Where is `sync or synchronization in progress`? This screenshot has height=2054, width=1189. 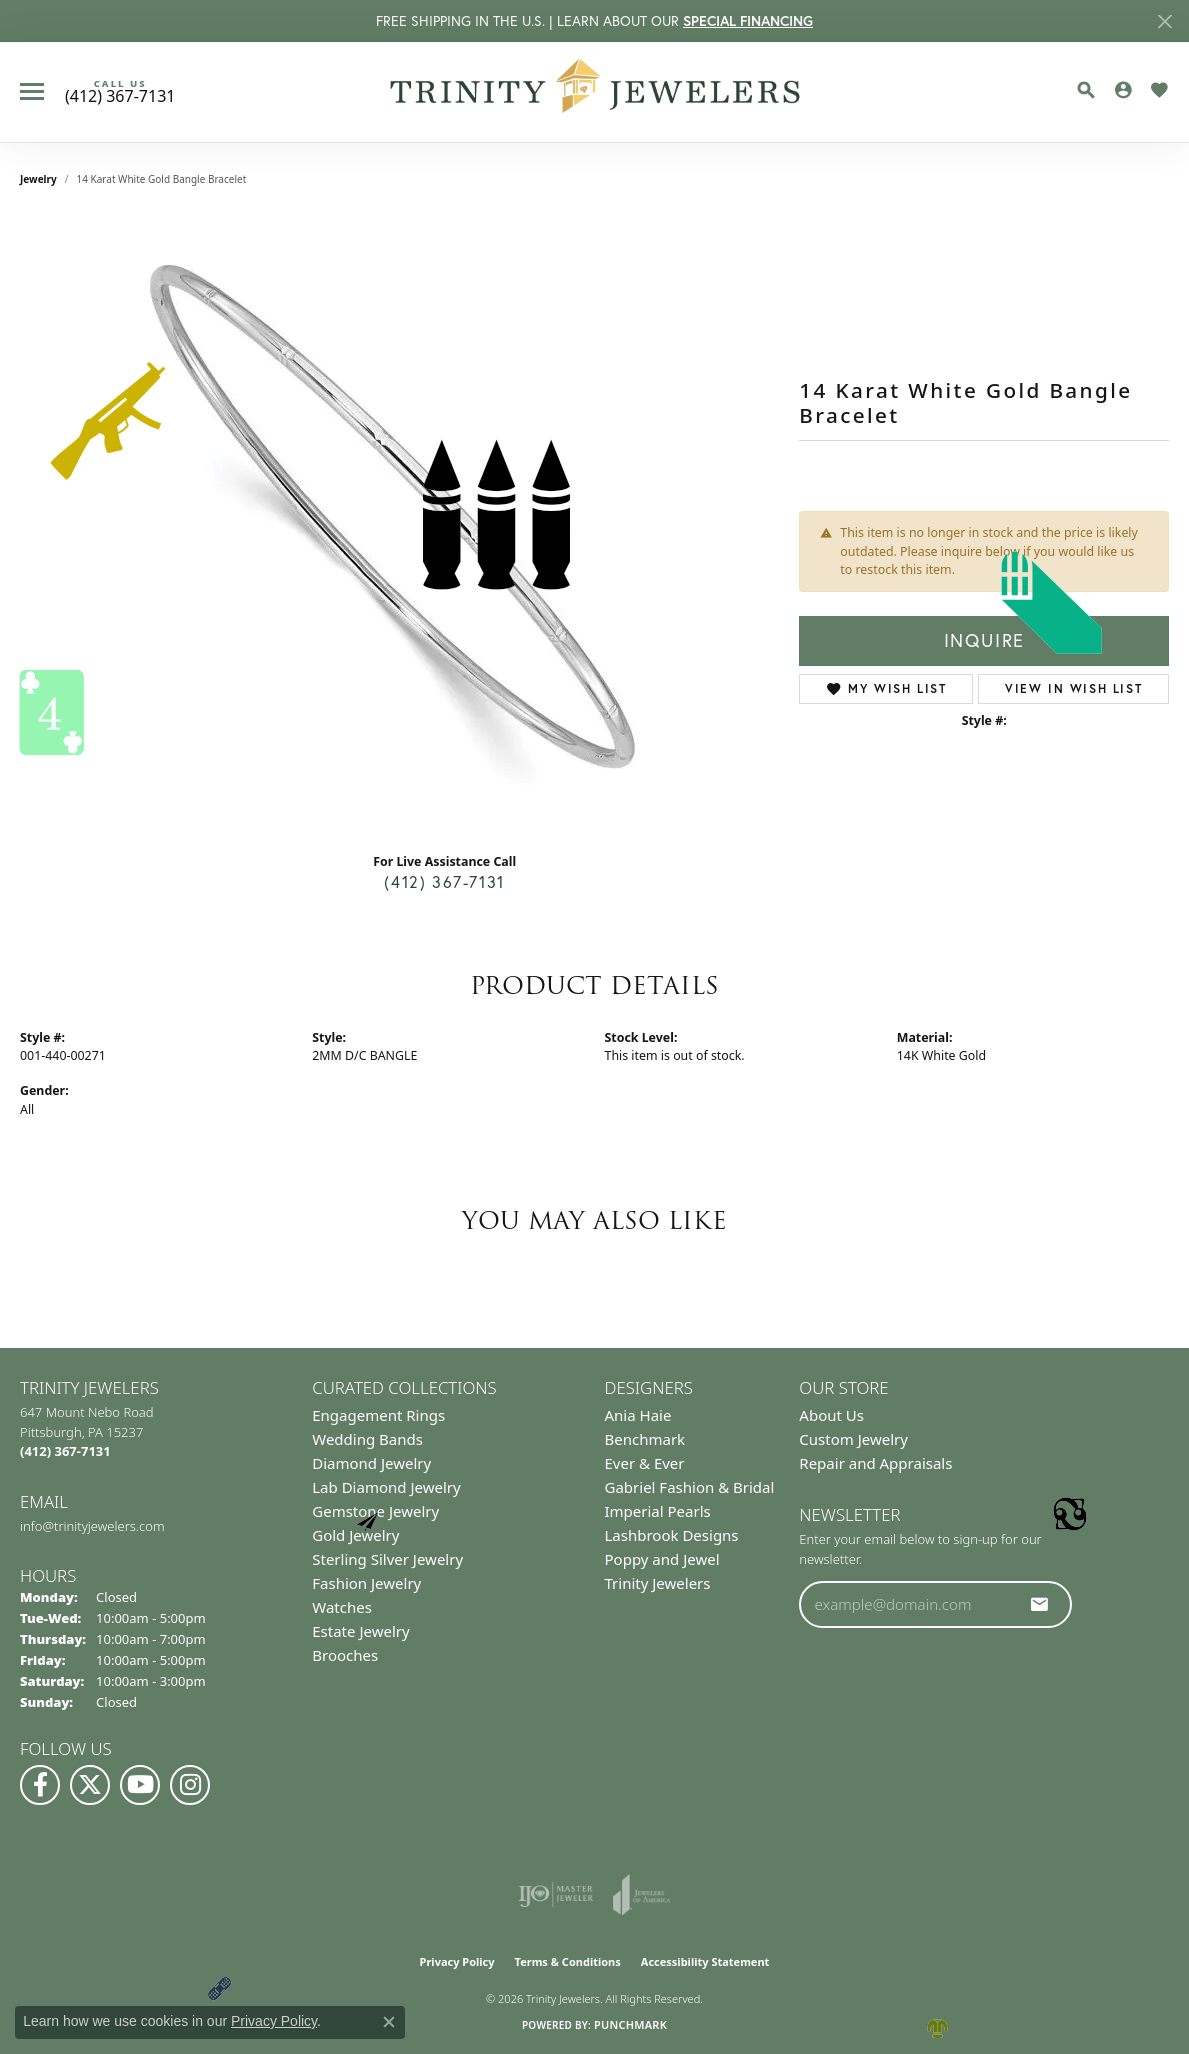
sync or synchronization in progress is located at coordinates (1070, 1514).